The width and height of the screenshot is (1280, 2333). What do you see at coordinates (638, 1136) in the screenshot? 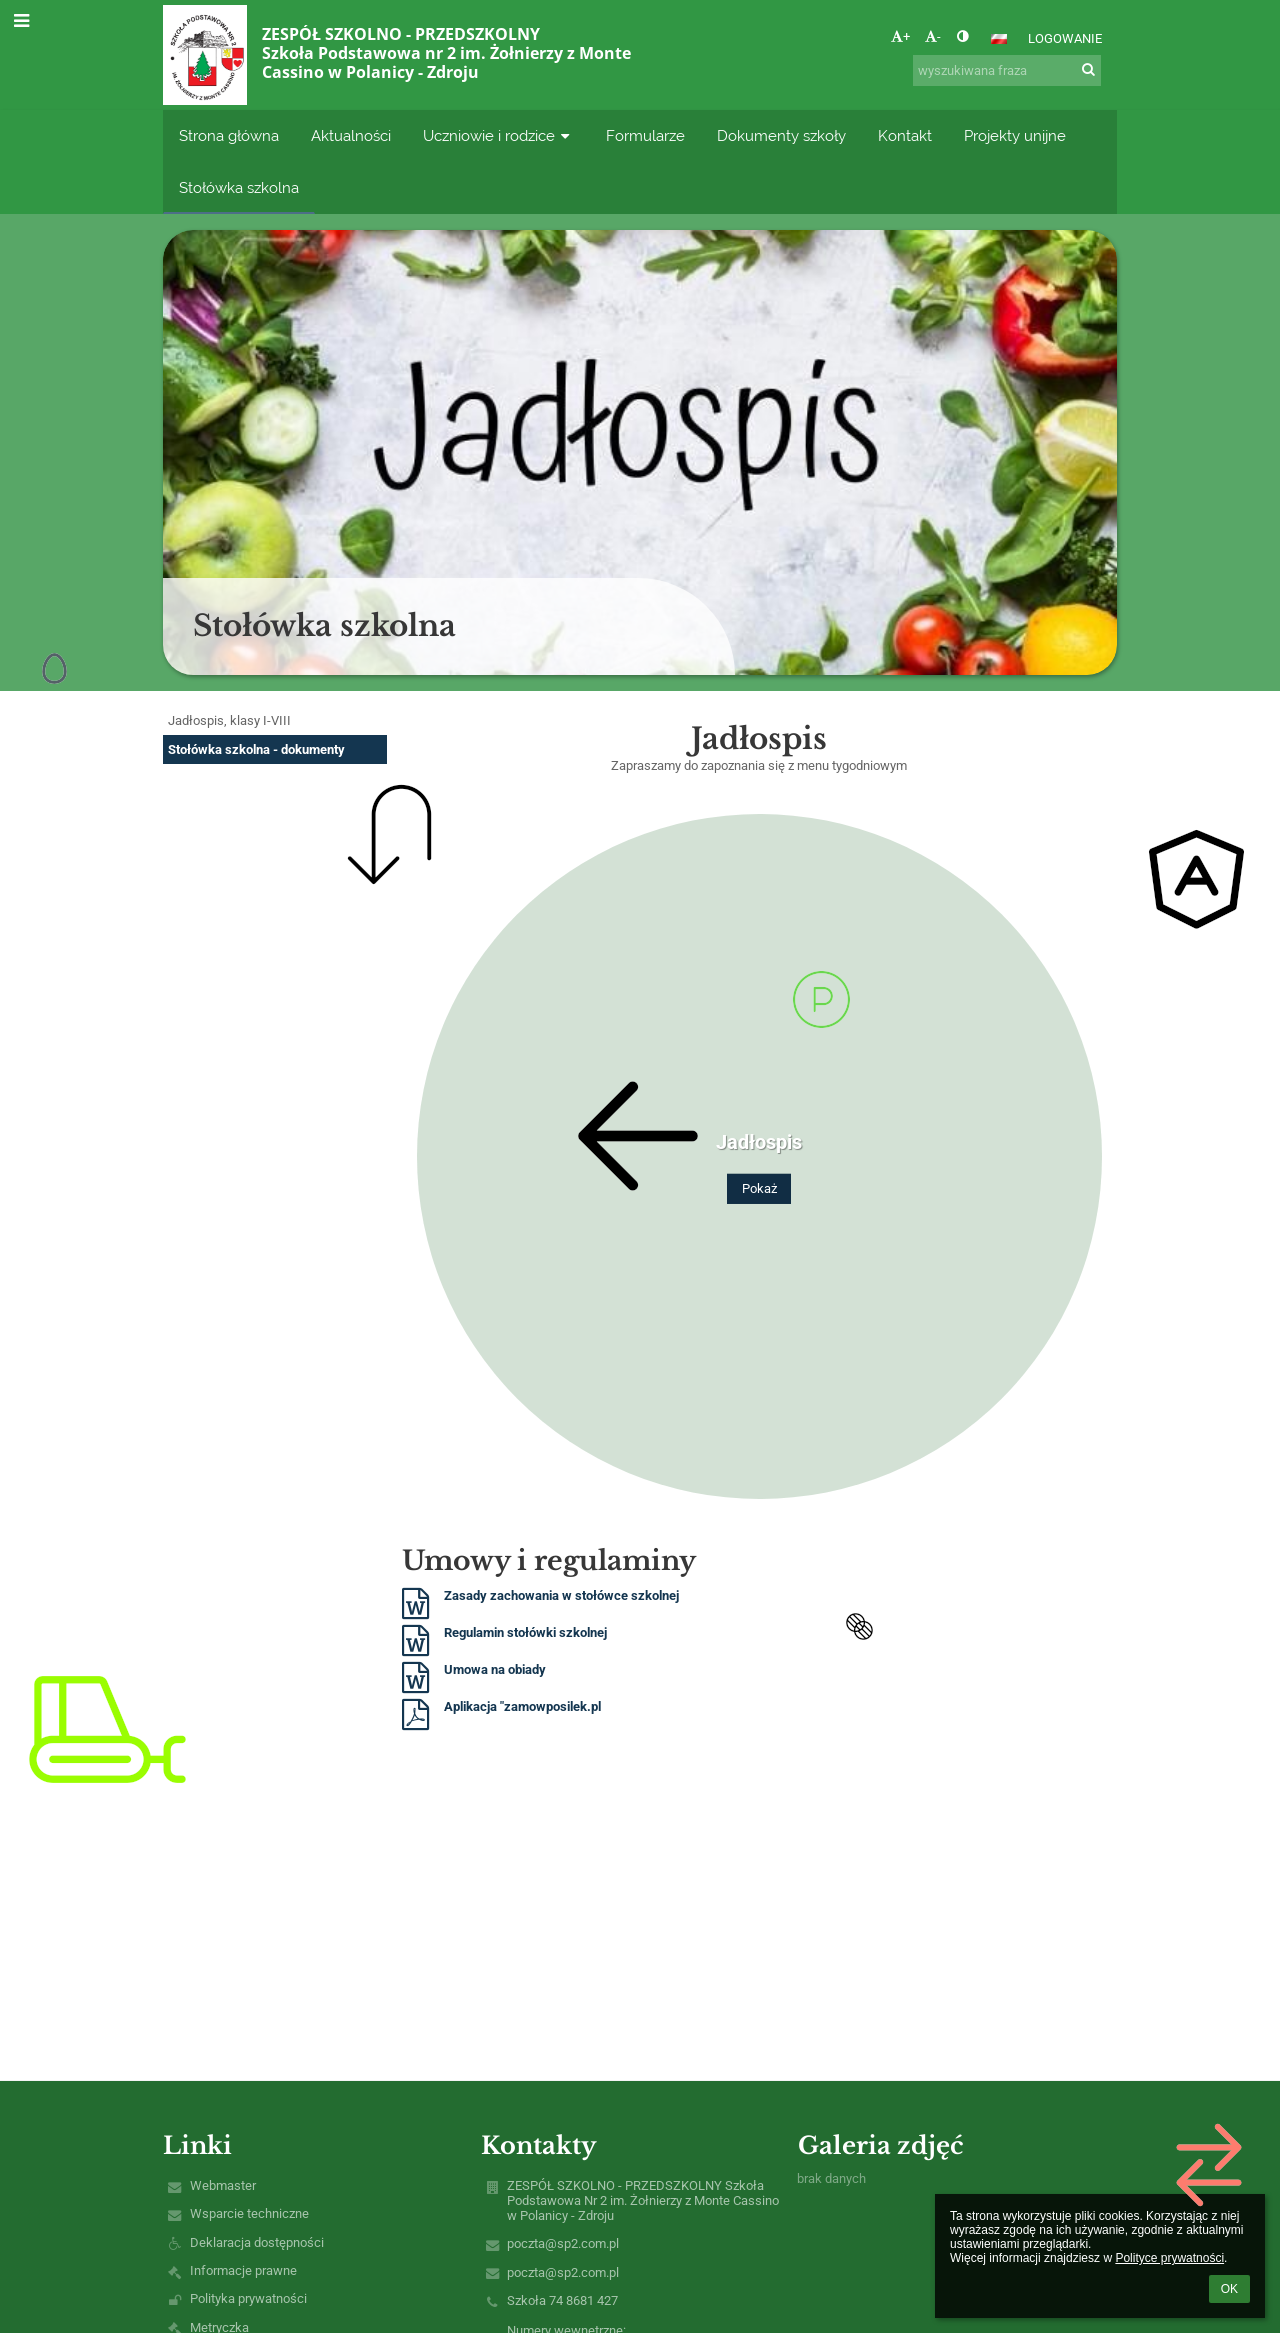
I see `go back to the previous screen` at bounding box center [638, 1136].